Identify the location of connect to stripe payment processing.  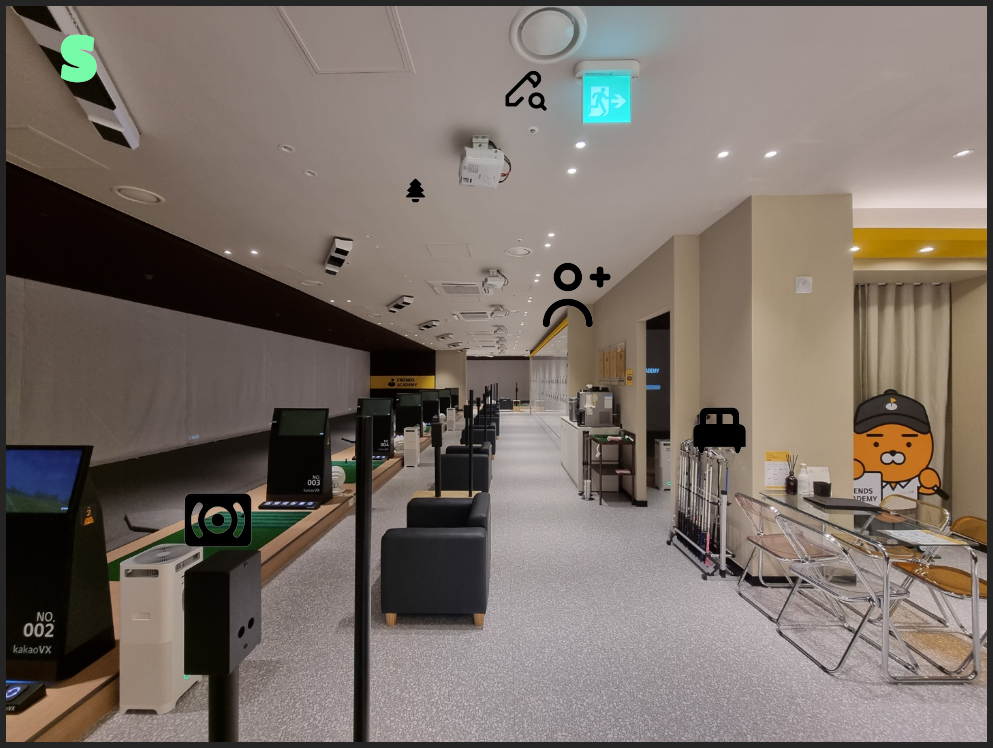
(77, 58).